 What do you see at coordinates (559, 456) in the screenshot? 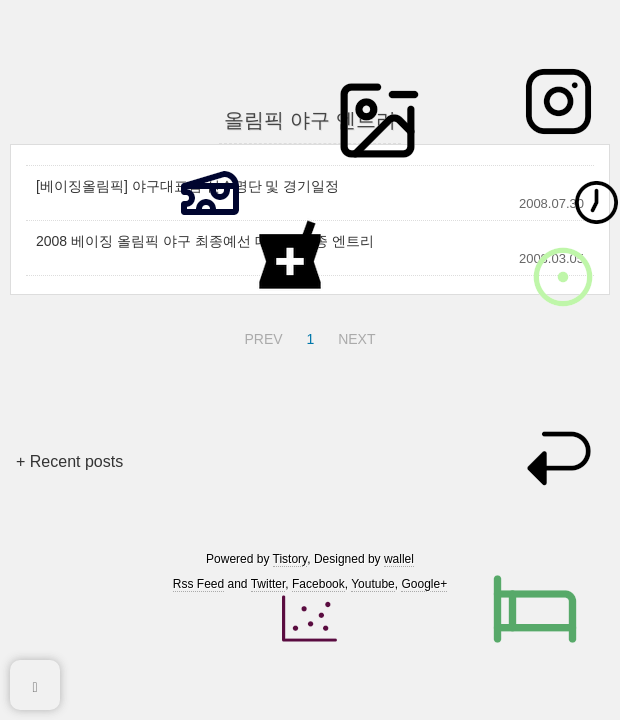
I see `undo or go back to previous state` at bounding box center [559, 456].